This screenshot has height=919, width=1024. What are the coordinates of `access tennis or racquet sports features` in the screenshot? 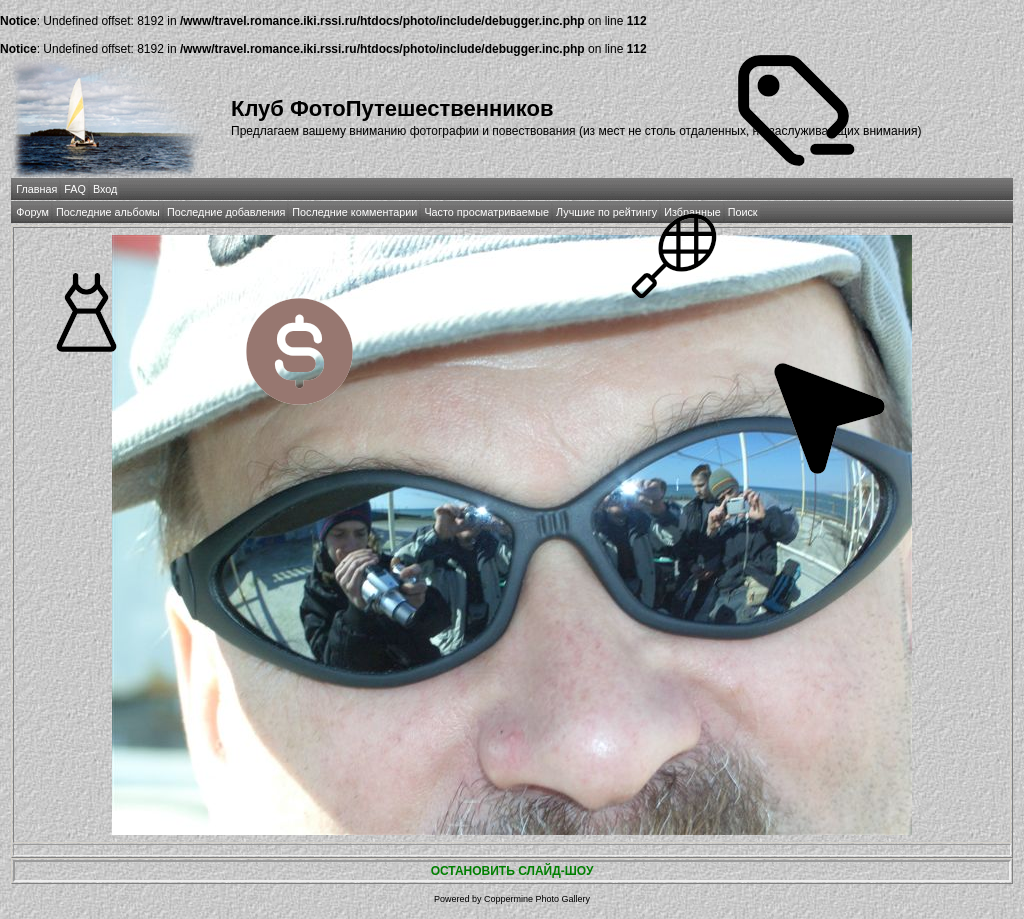 It's located at (672, 257).